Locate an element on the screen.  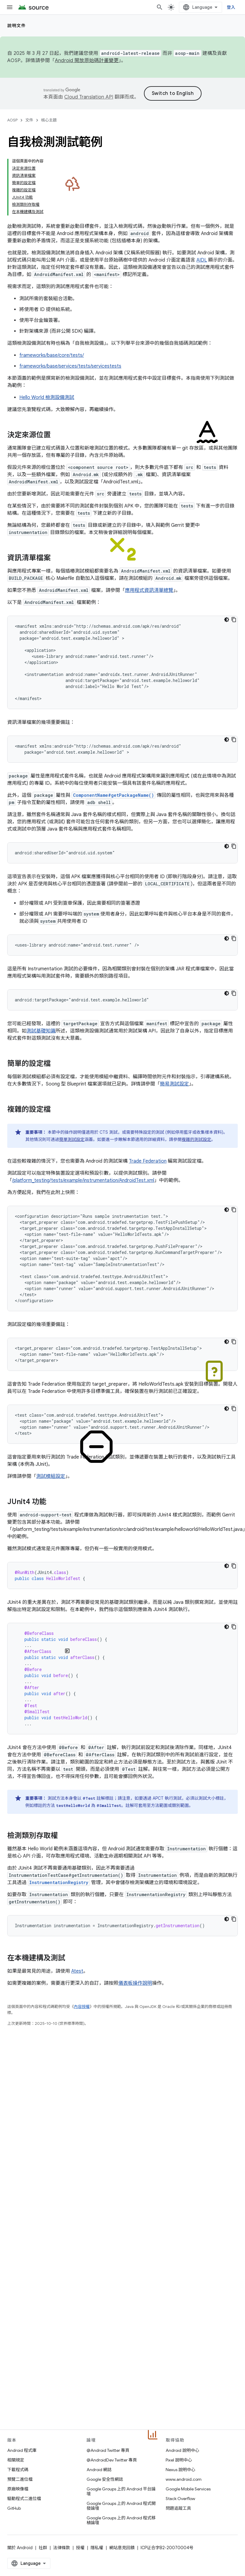
view analytics or statistics is located at coordinates (153, 2435).